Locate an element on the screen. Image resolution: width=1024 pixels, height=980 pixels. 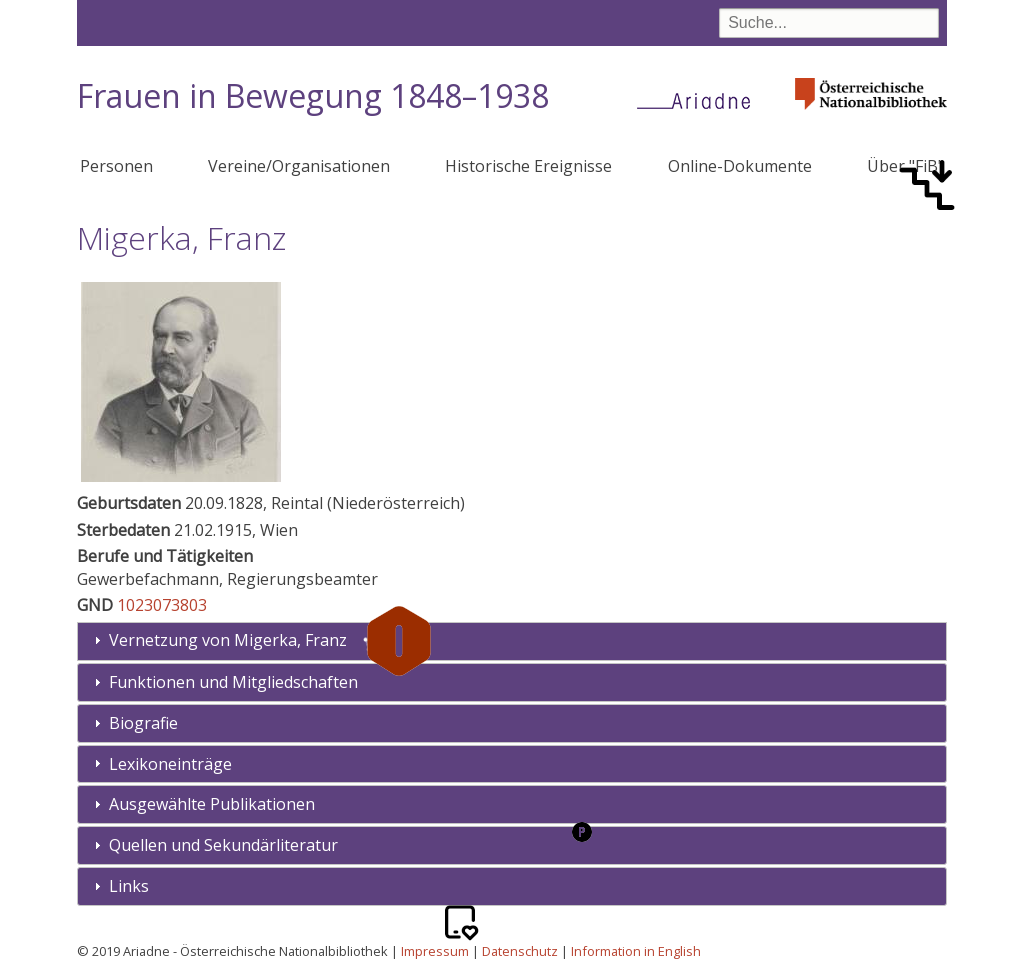
view information or details is located at coordinates (399, 641).